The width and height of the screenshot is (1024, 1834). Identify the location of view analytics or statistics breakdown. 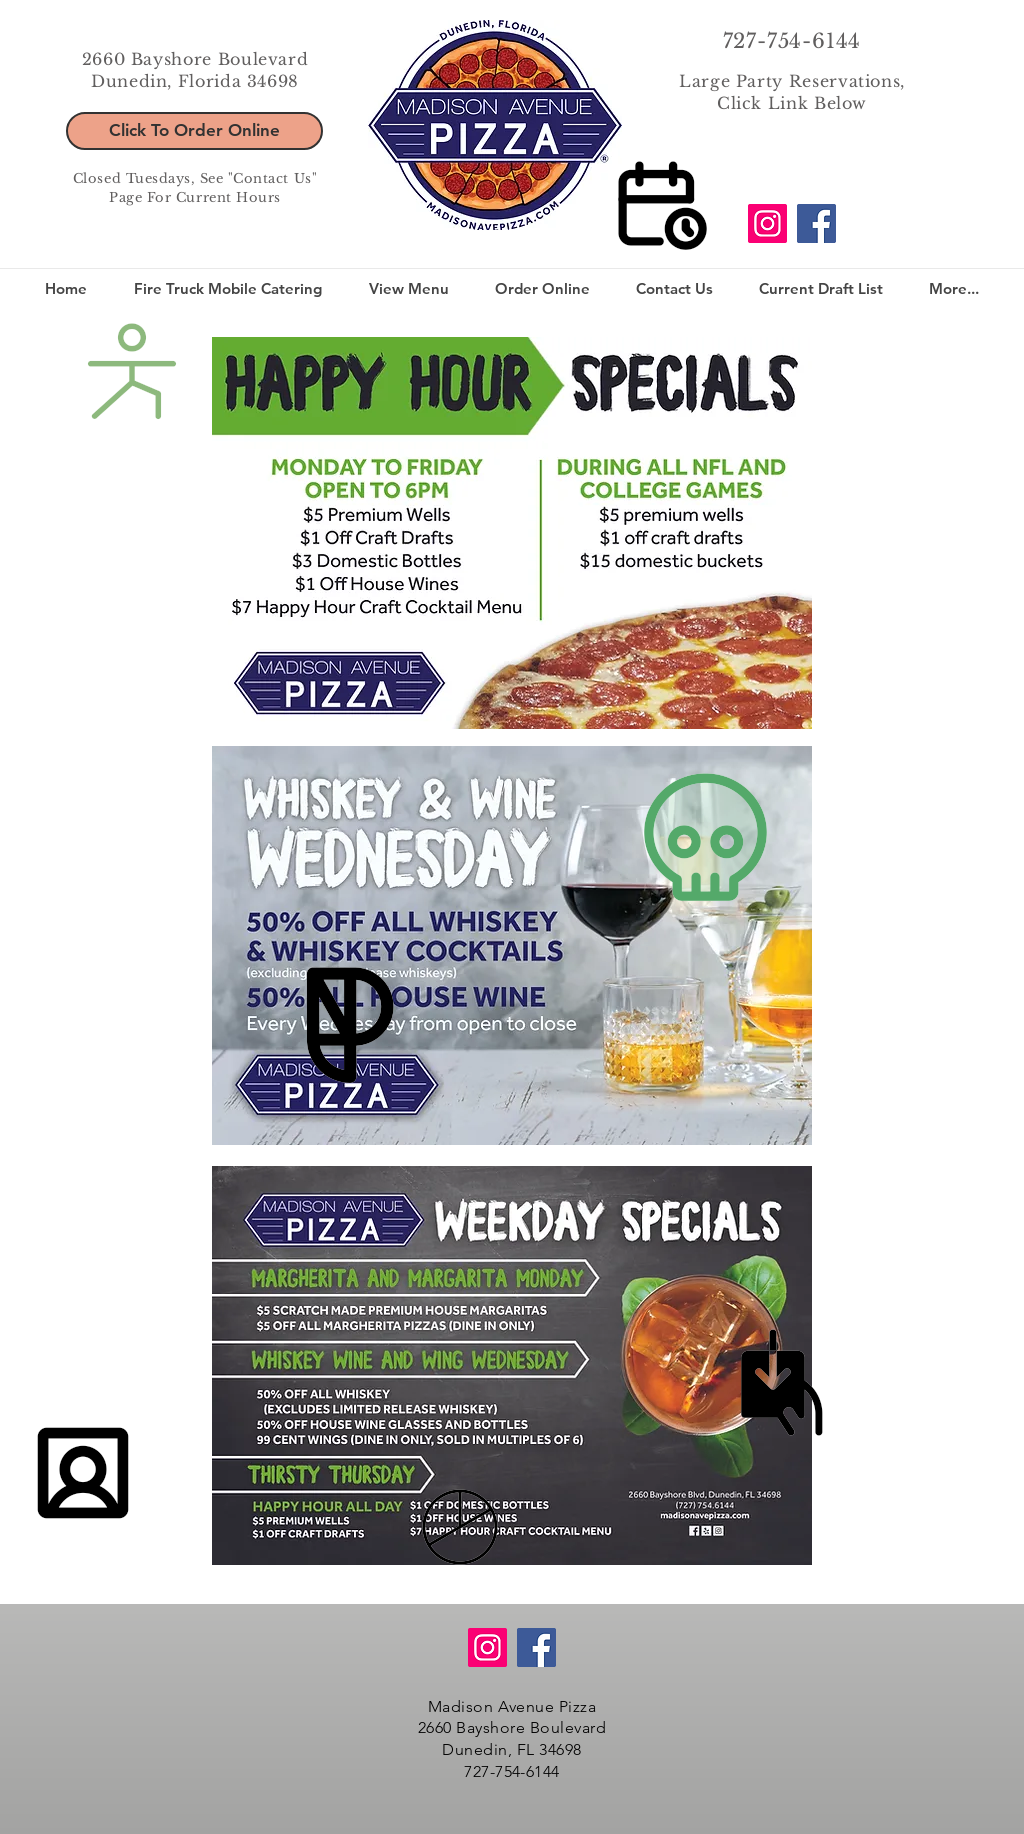
(460, 1527).